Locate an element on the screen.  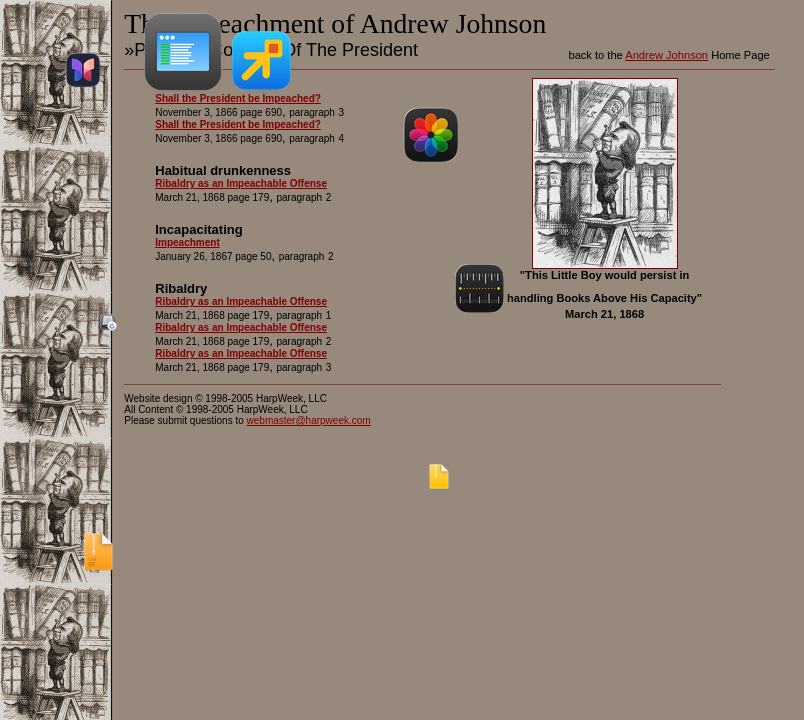
format or erase a USB drive is located at coordinates (108, 322).